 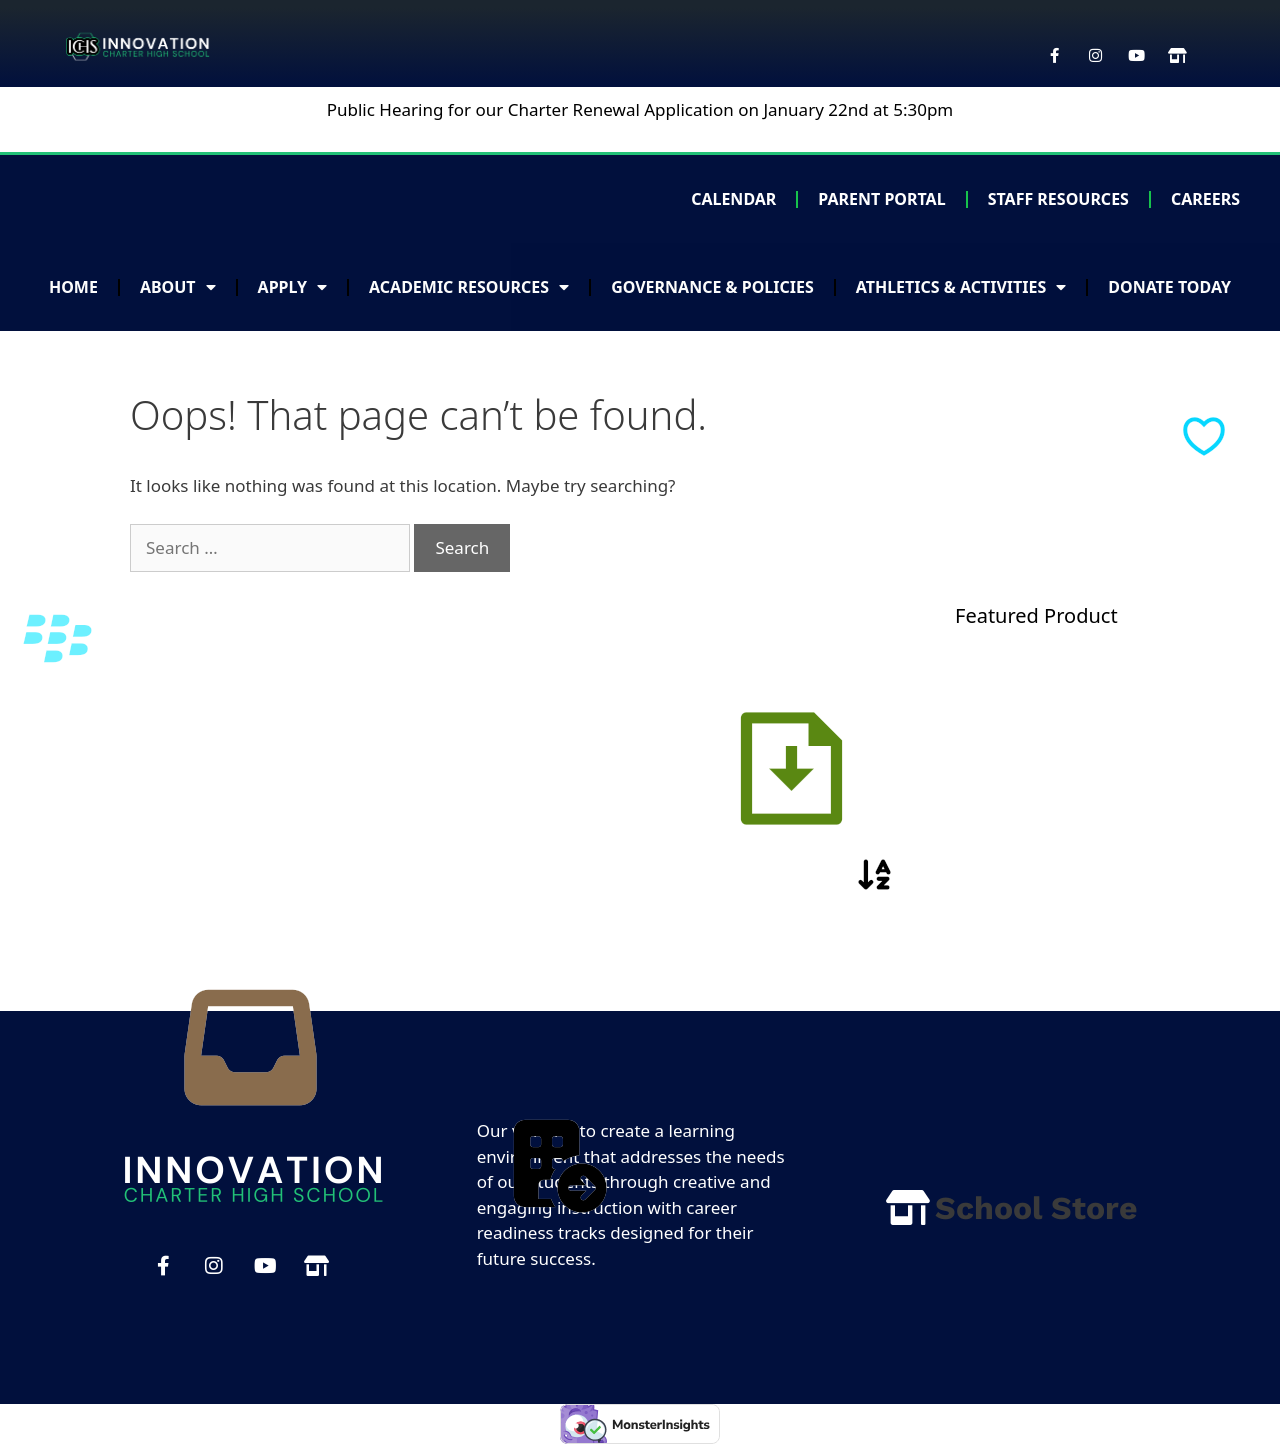 What do you see at coordinates (250, 1047) in the screenshot?
I see `view your inbox` at bounding box center [250, 1047].